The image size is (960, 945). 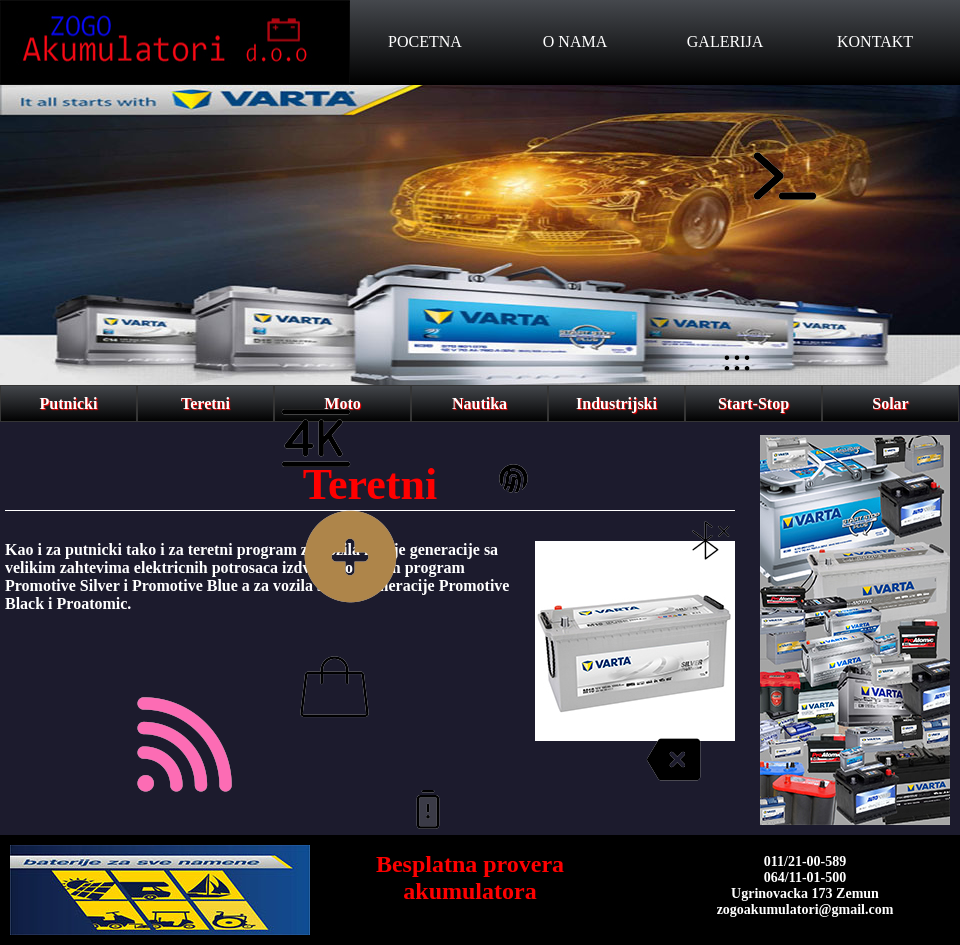 I want to click on bluetooth connection disabled, so click(x=708, y=540).